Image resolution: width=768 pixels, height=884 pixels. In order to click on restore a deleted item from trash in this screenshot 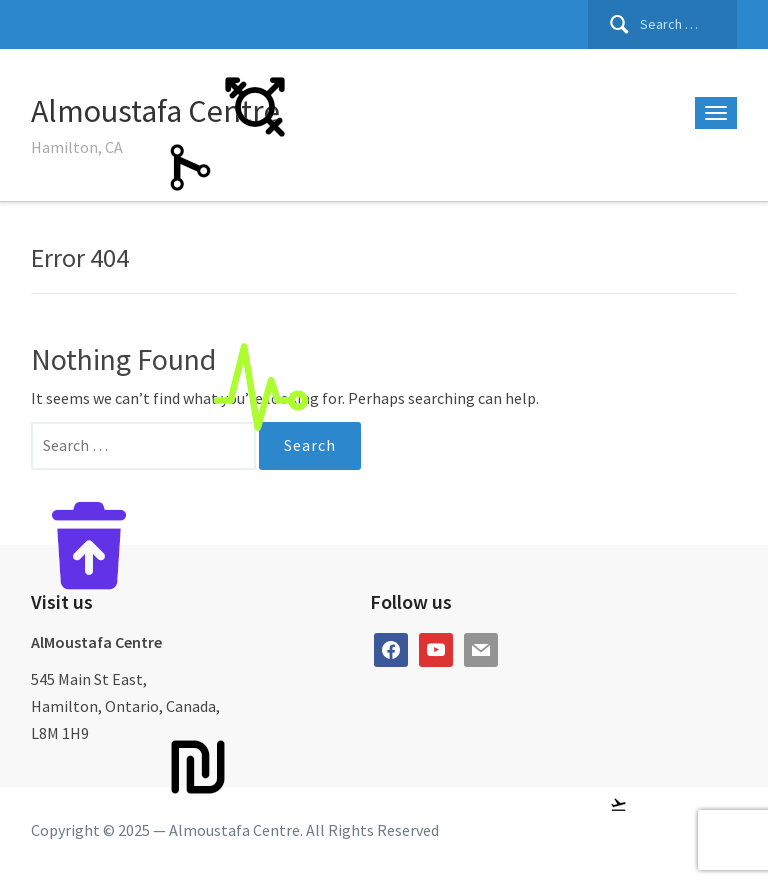, I will do `click(89, 547)`.